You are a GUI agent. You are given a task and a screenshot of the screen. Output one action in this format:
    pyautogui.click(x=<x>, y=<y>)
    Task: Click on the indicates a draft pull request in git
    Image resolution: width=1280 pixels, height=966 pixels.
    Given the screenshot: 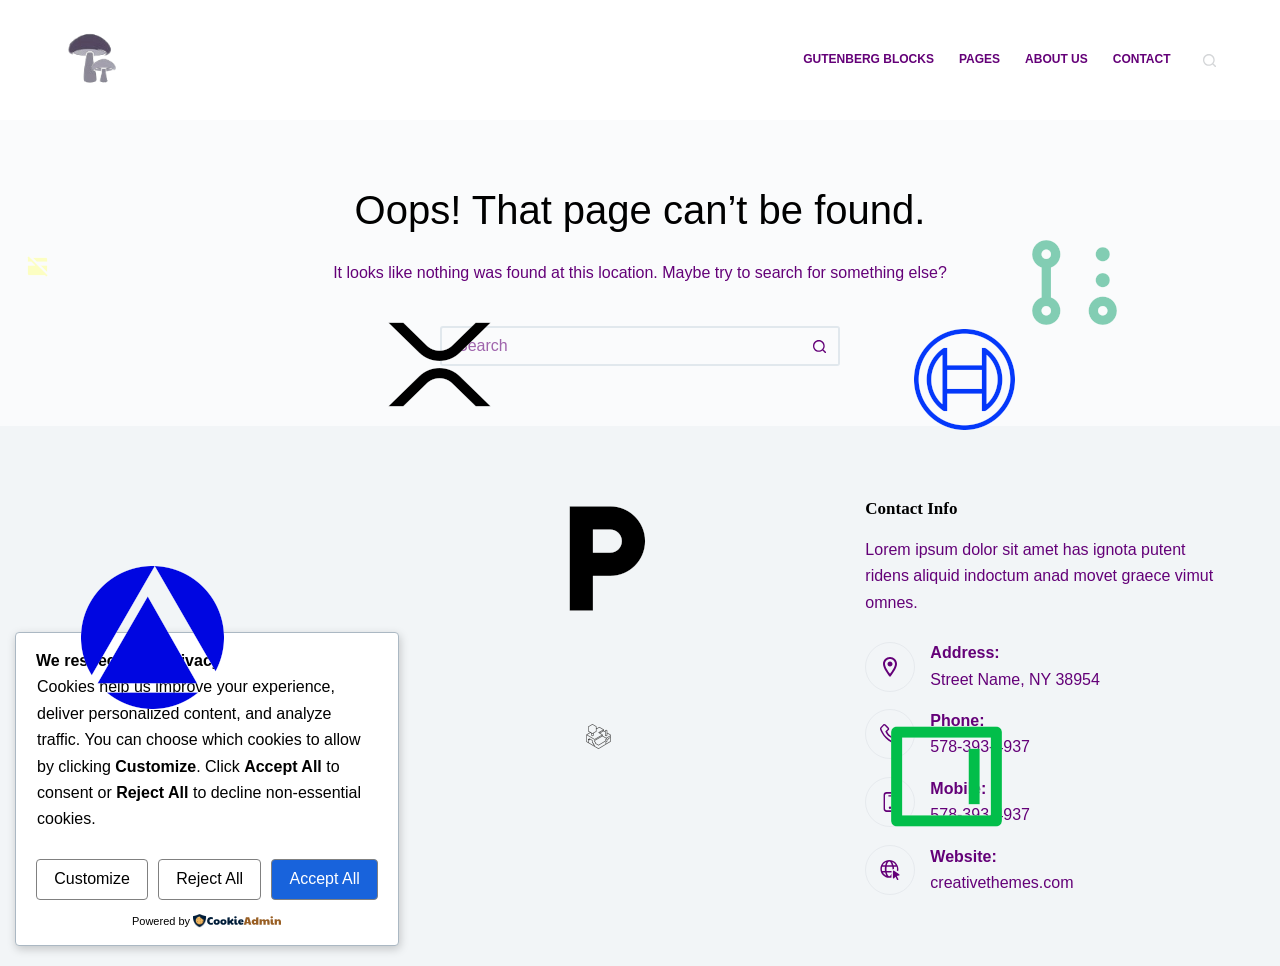 What is the action you would take?
    pyautogui.click(x=1074, y=282)
    